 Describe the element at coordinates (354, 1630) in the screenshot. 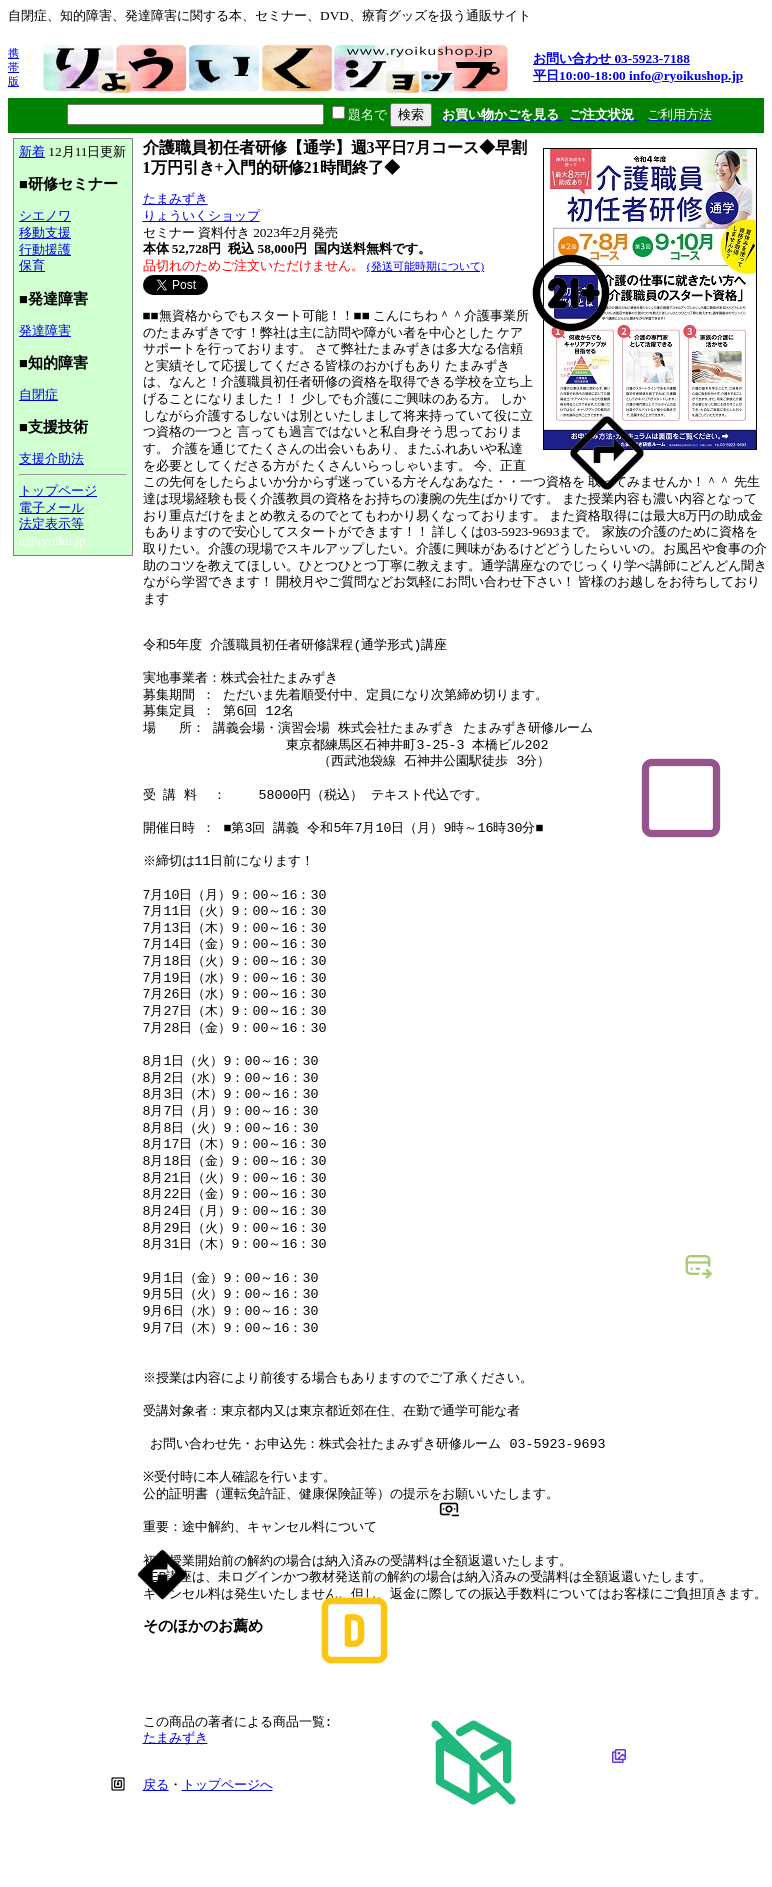

I see `indicates a "D" grade or rating` at that location.